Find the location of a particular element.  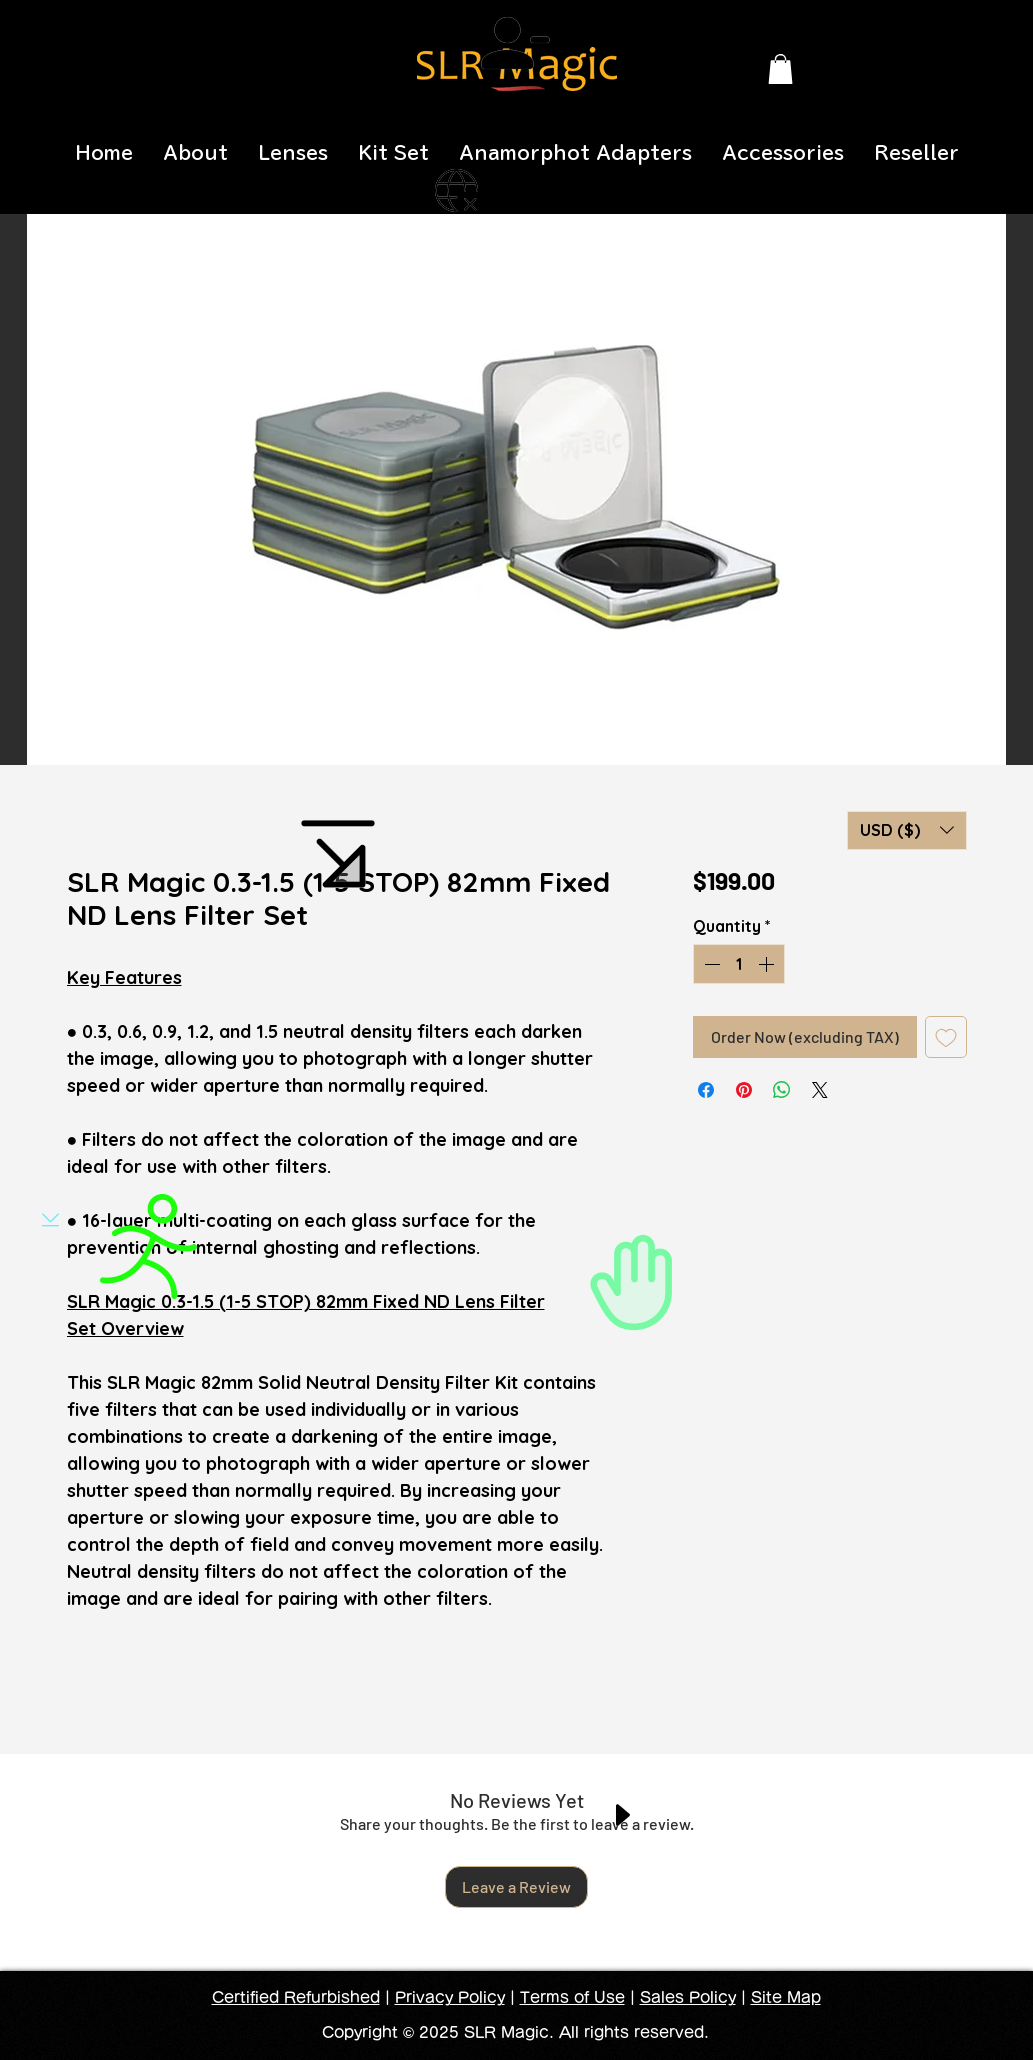

no internet connection is located at coordinates (456, 190).